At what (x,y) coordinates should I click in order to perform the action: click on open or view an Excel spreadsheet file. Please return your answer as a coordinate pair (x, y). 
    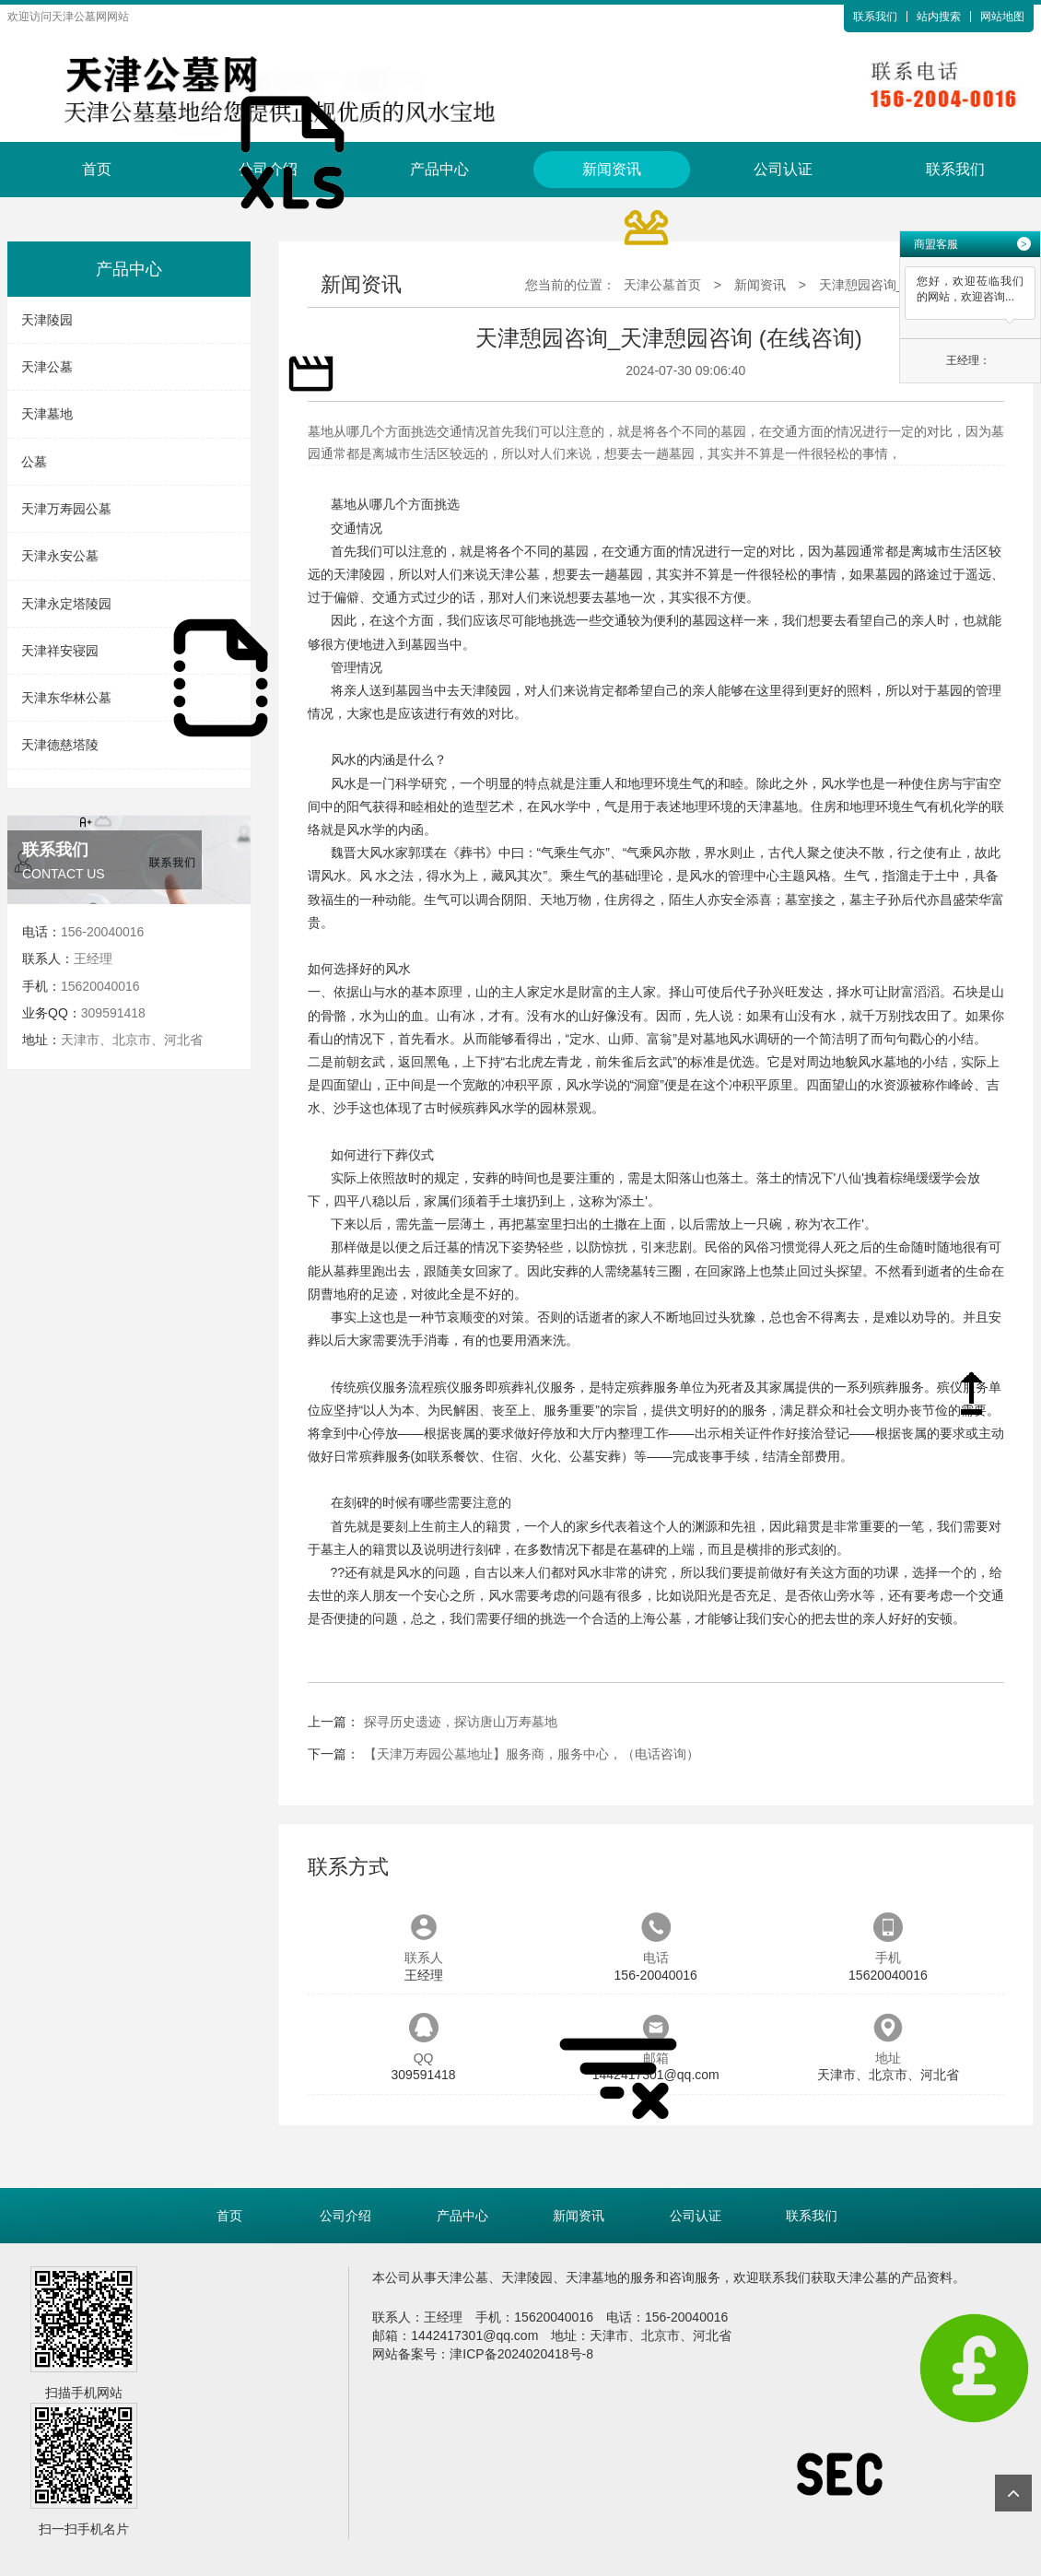
    Looking at the image, I should click on (292, 157).